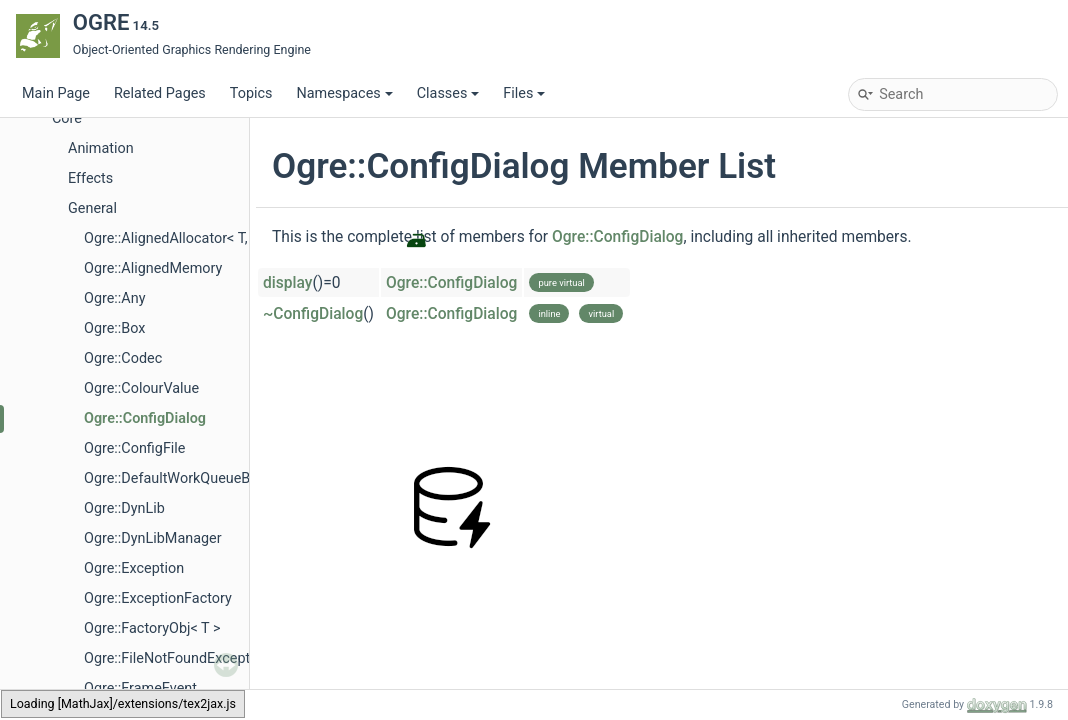 Image resolution: width=1068 pixels, height=720 pixels. I want to click on indicates clothing requires ironing, so click(416, 240).